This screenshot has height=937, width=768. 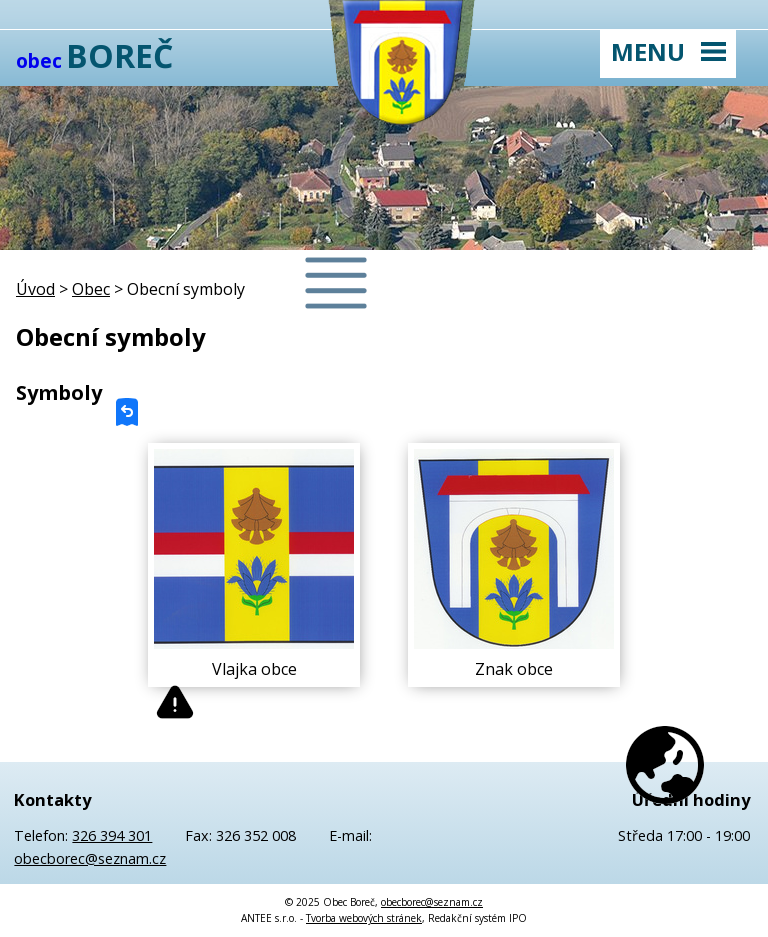 What do you see at coordinates (665, 765) in the screenshot?
I see `view asia-australia region settings` at bounding box center [665, 765].